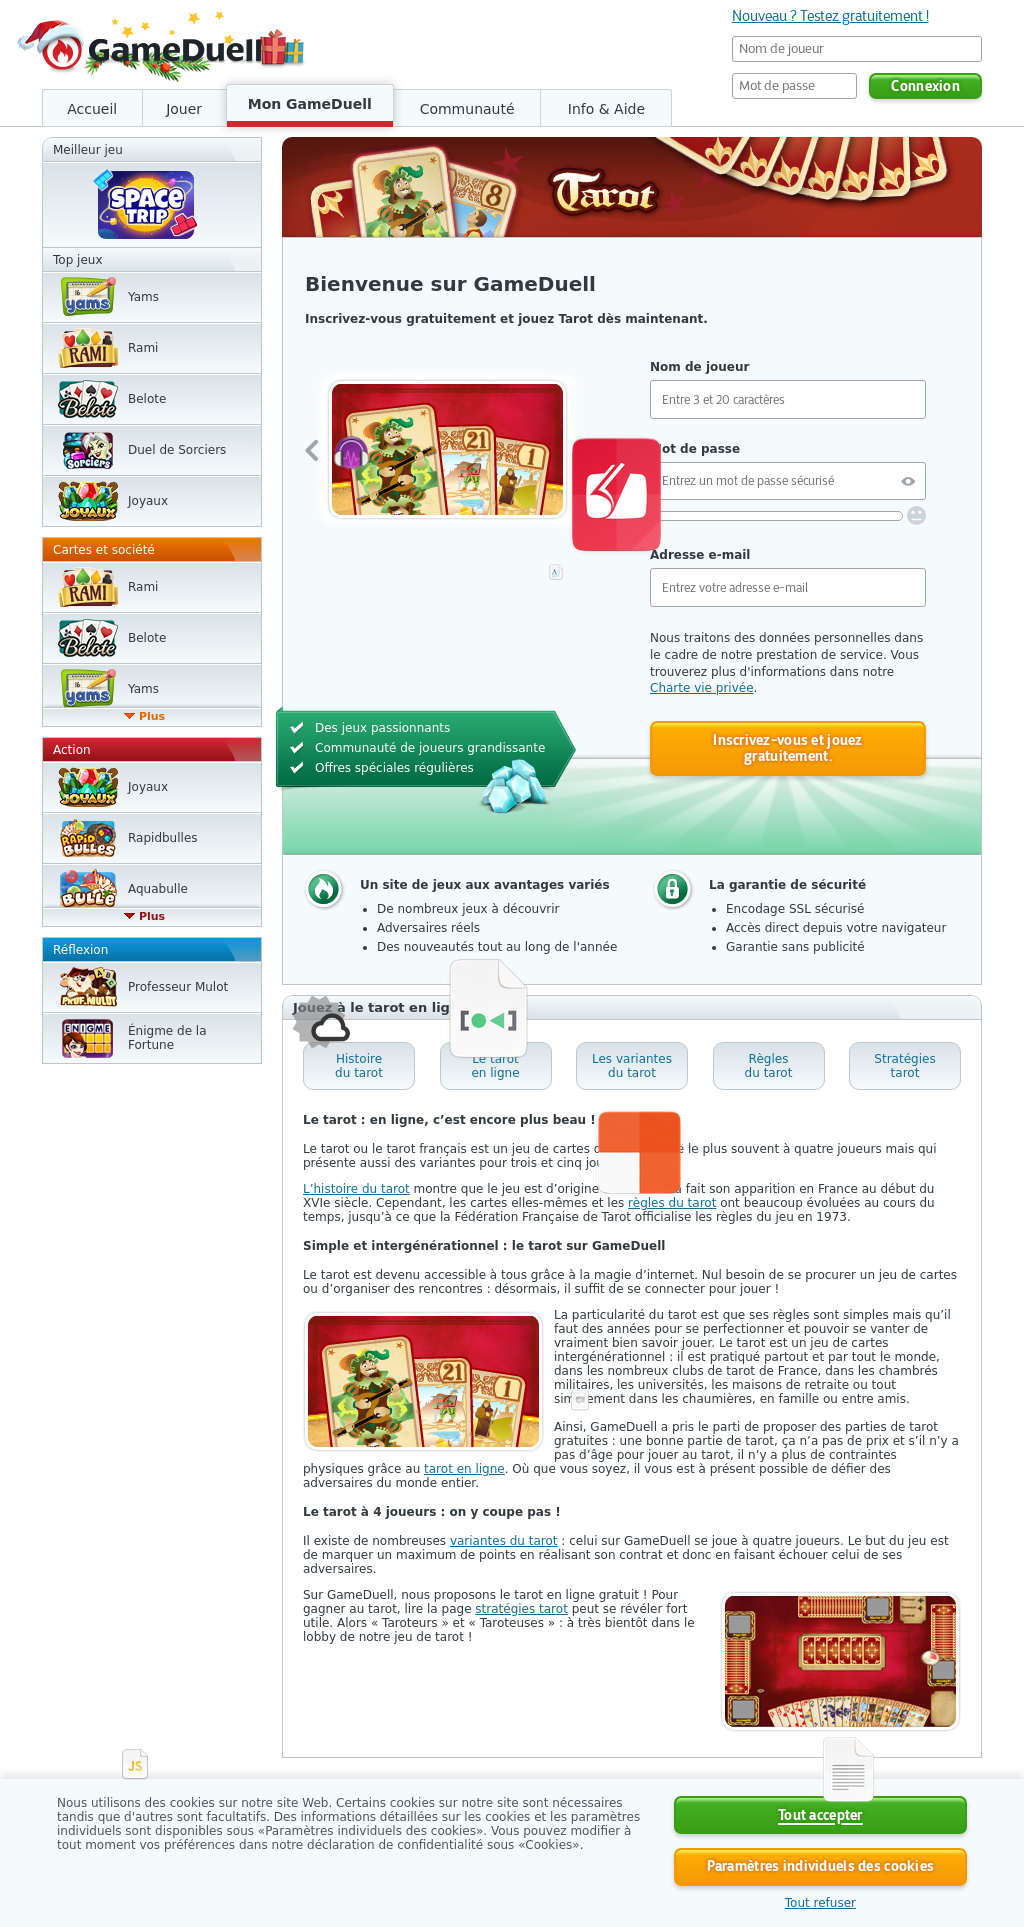 The image size is (1024, 1927). I want to click on indicates a javascript file type, so click(135, 1764).